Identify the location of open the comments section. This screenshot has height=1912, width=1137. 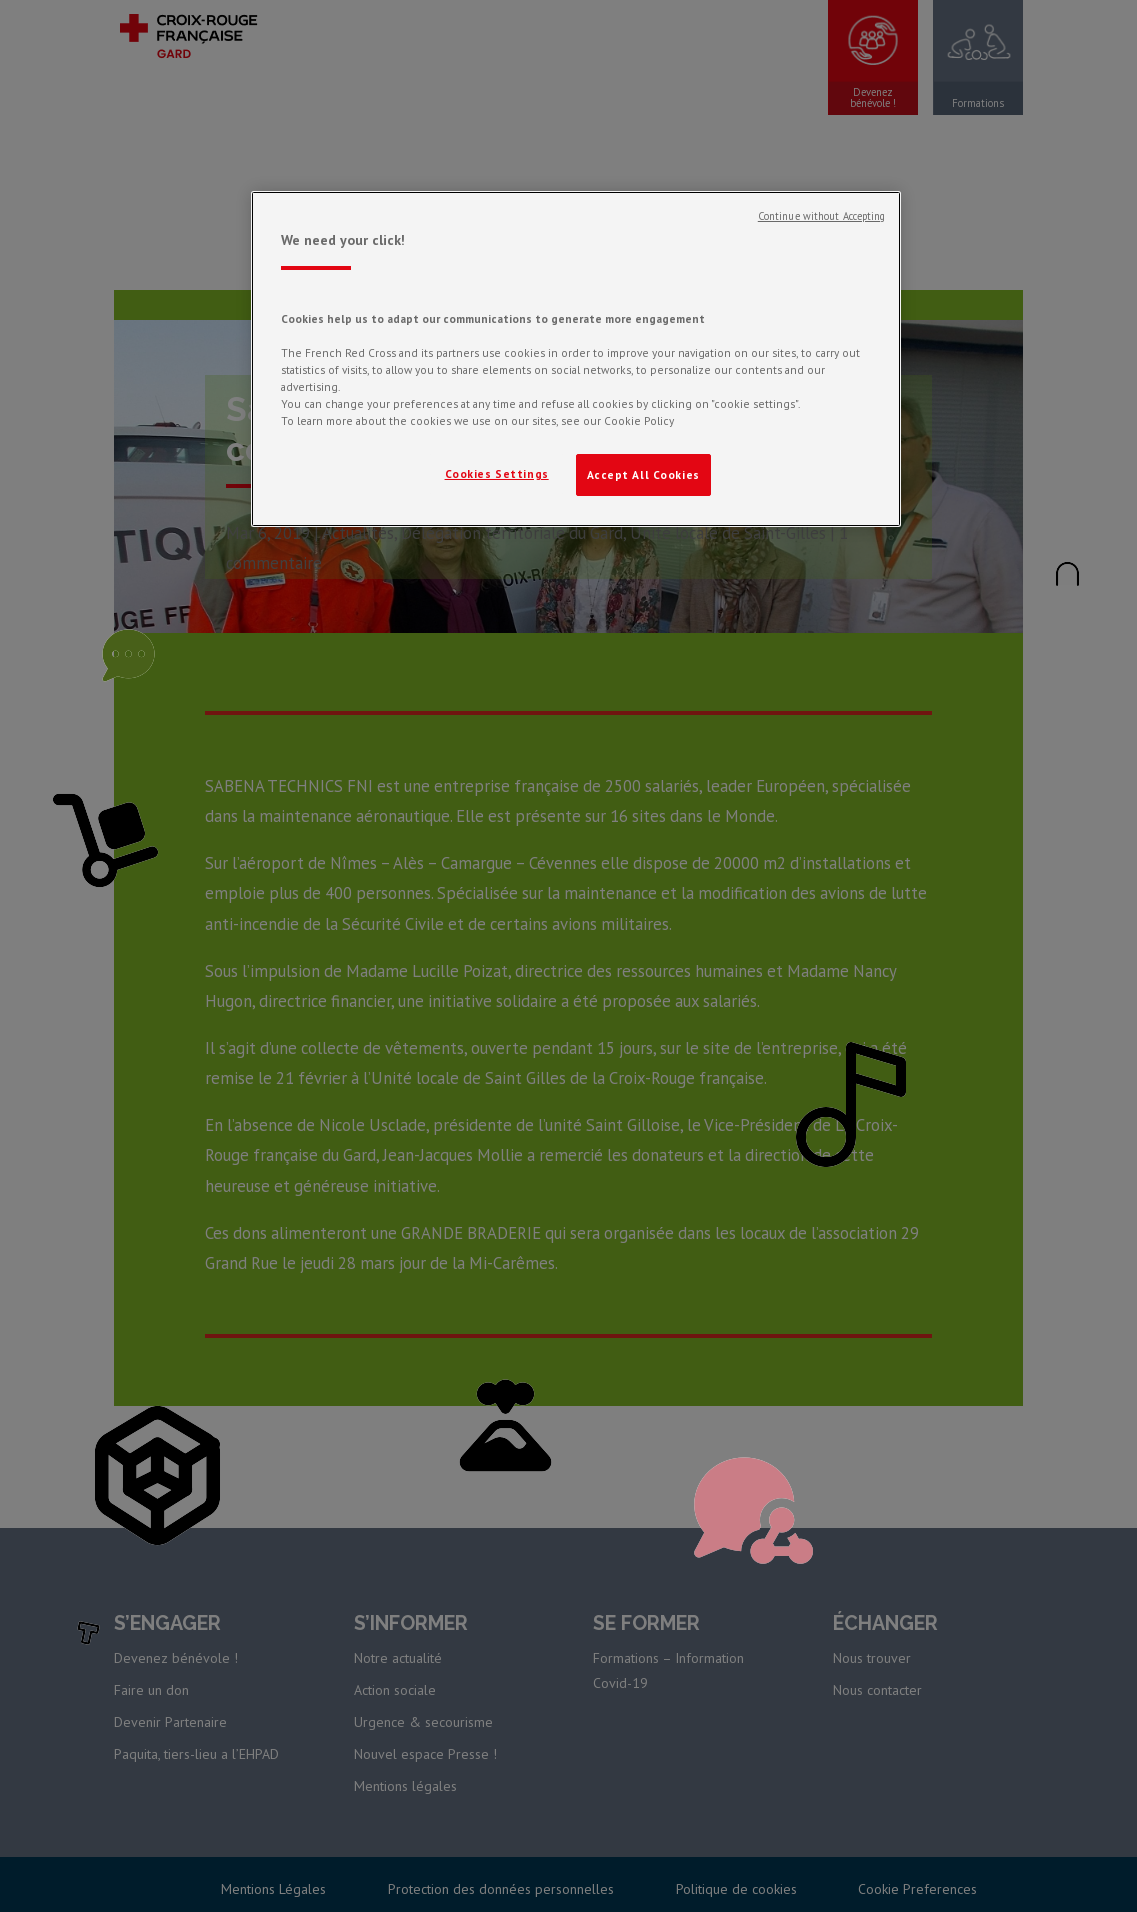
(128, 655).